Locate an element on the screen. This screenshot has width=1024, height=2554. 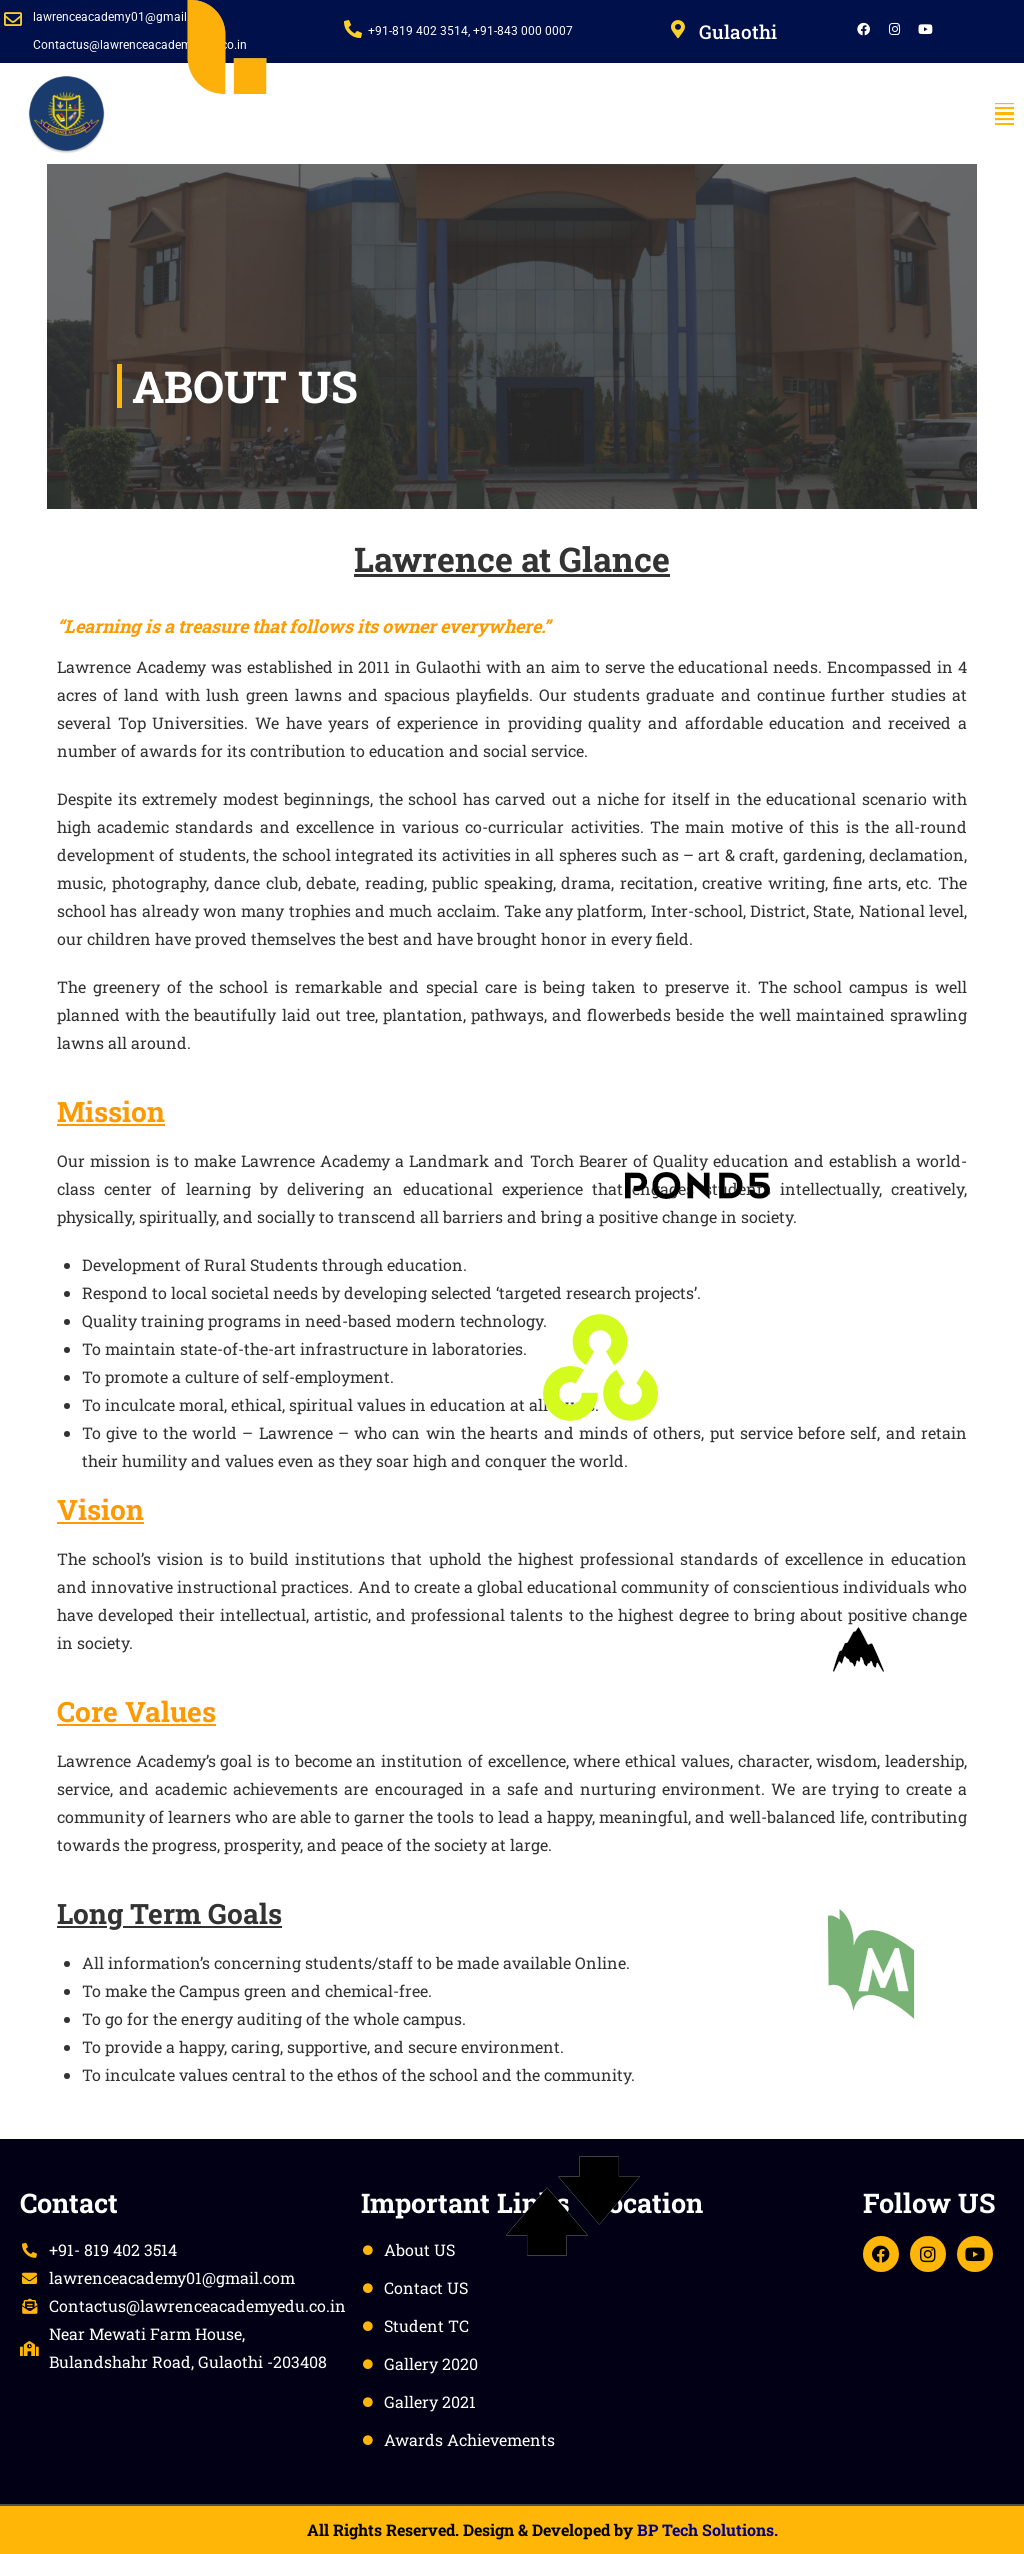
OpenCV computer vision library logo is located at coordinates (600, 1367).